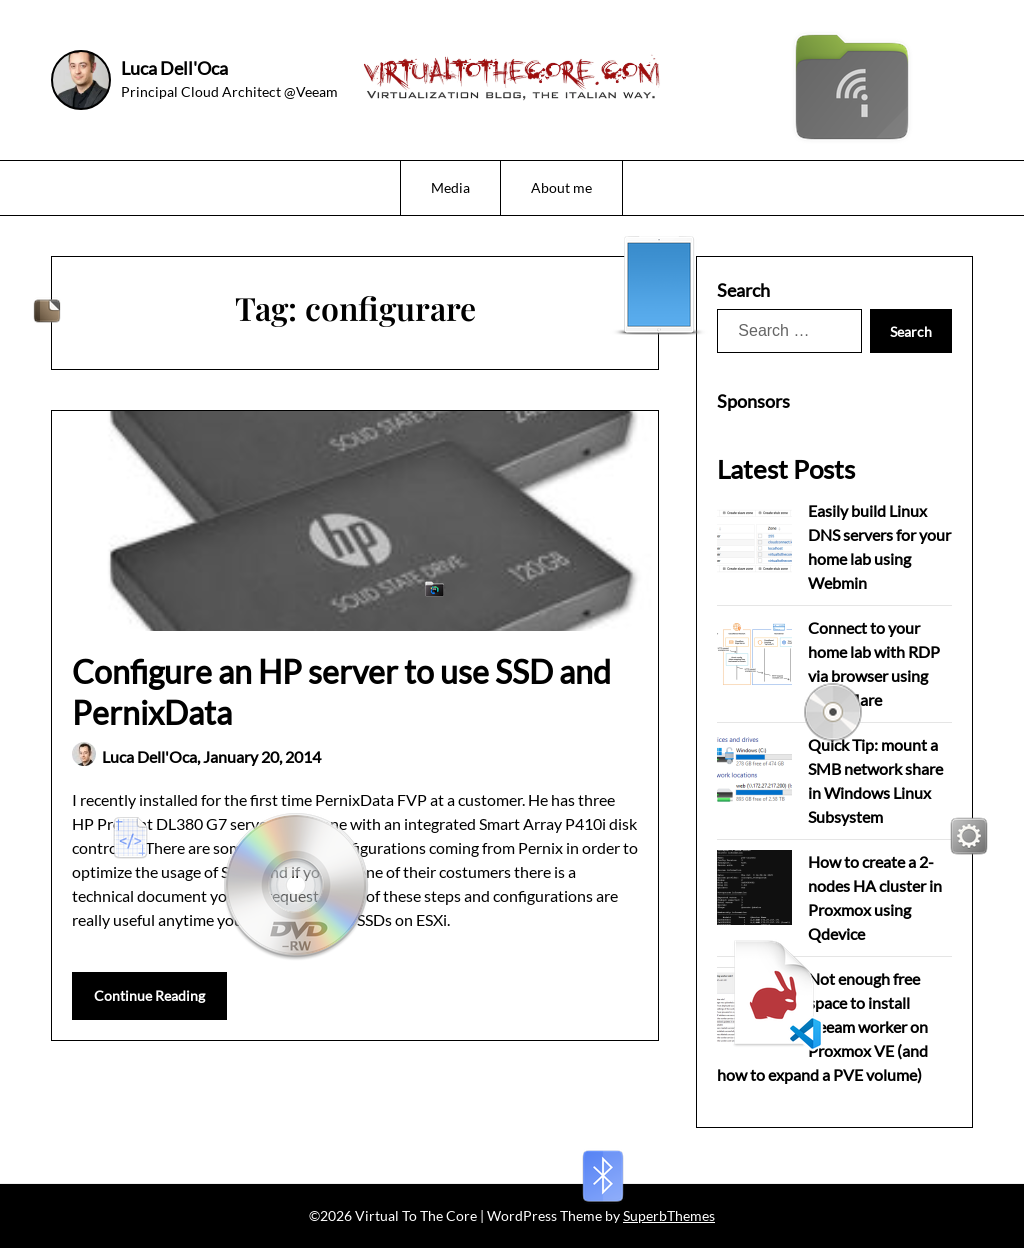 This screenshot has width=1024, height=1248. I want to click on shared library file type indicator, so click(969, 836).